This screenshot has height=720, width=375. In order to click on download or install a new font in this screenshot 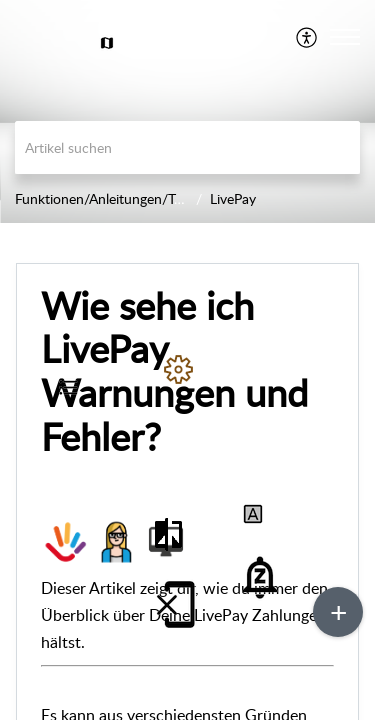, I will do `click(253, 514)`.